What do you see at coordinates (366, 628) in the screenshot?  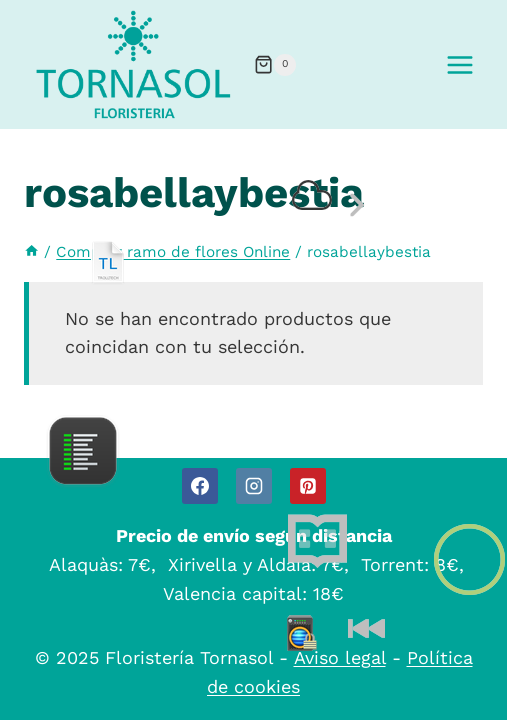 I see `skip to previous track` at bounding box center [366, 628].